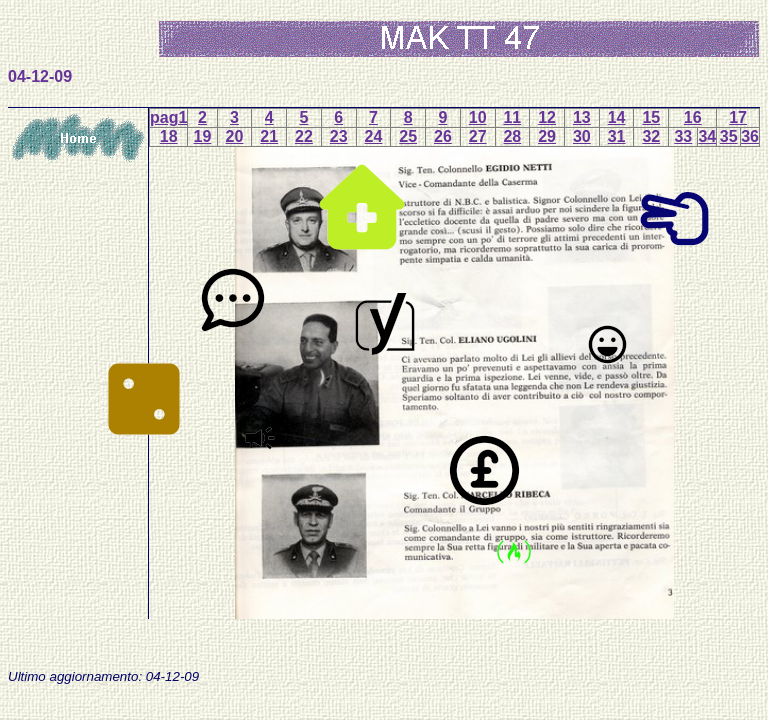 The width and height of the screenshot is (768, 720). Describe the element at coordinates (362, 207) in the screenshot. I see `access home healthcare services` at that location.